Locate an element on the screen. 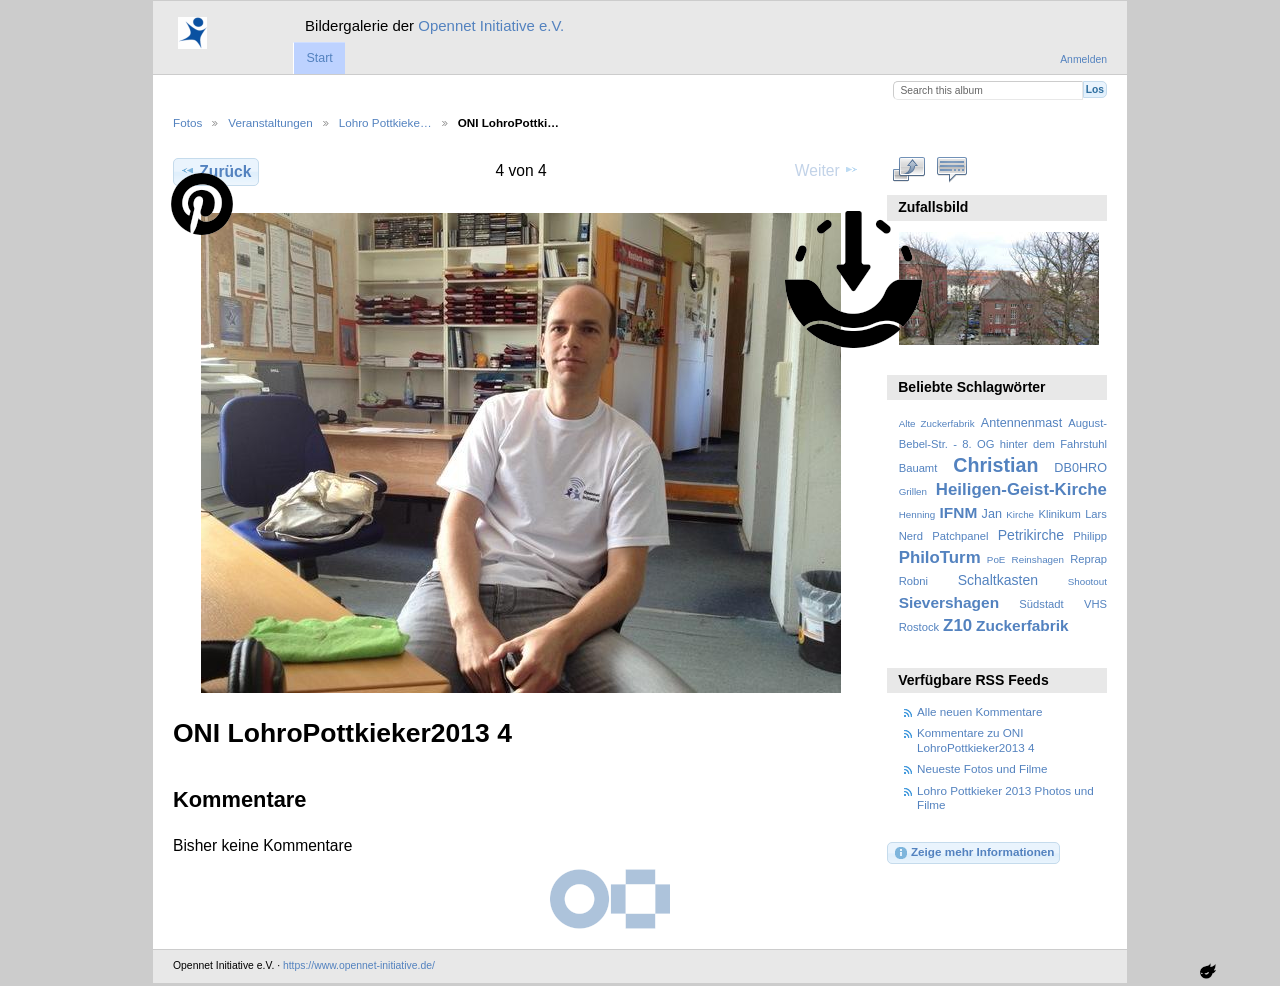 Image resolution: width=1280 pixels, height=986 pixels. open Pinterest app is located at coordinates (202, 204).